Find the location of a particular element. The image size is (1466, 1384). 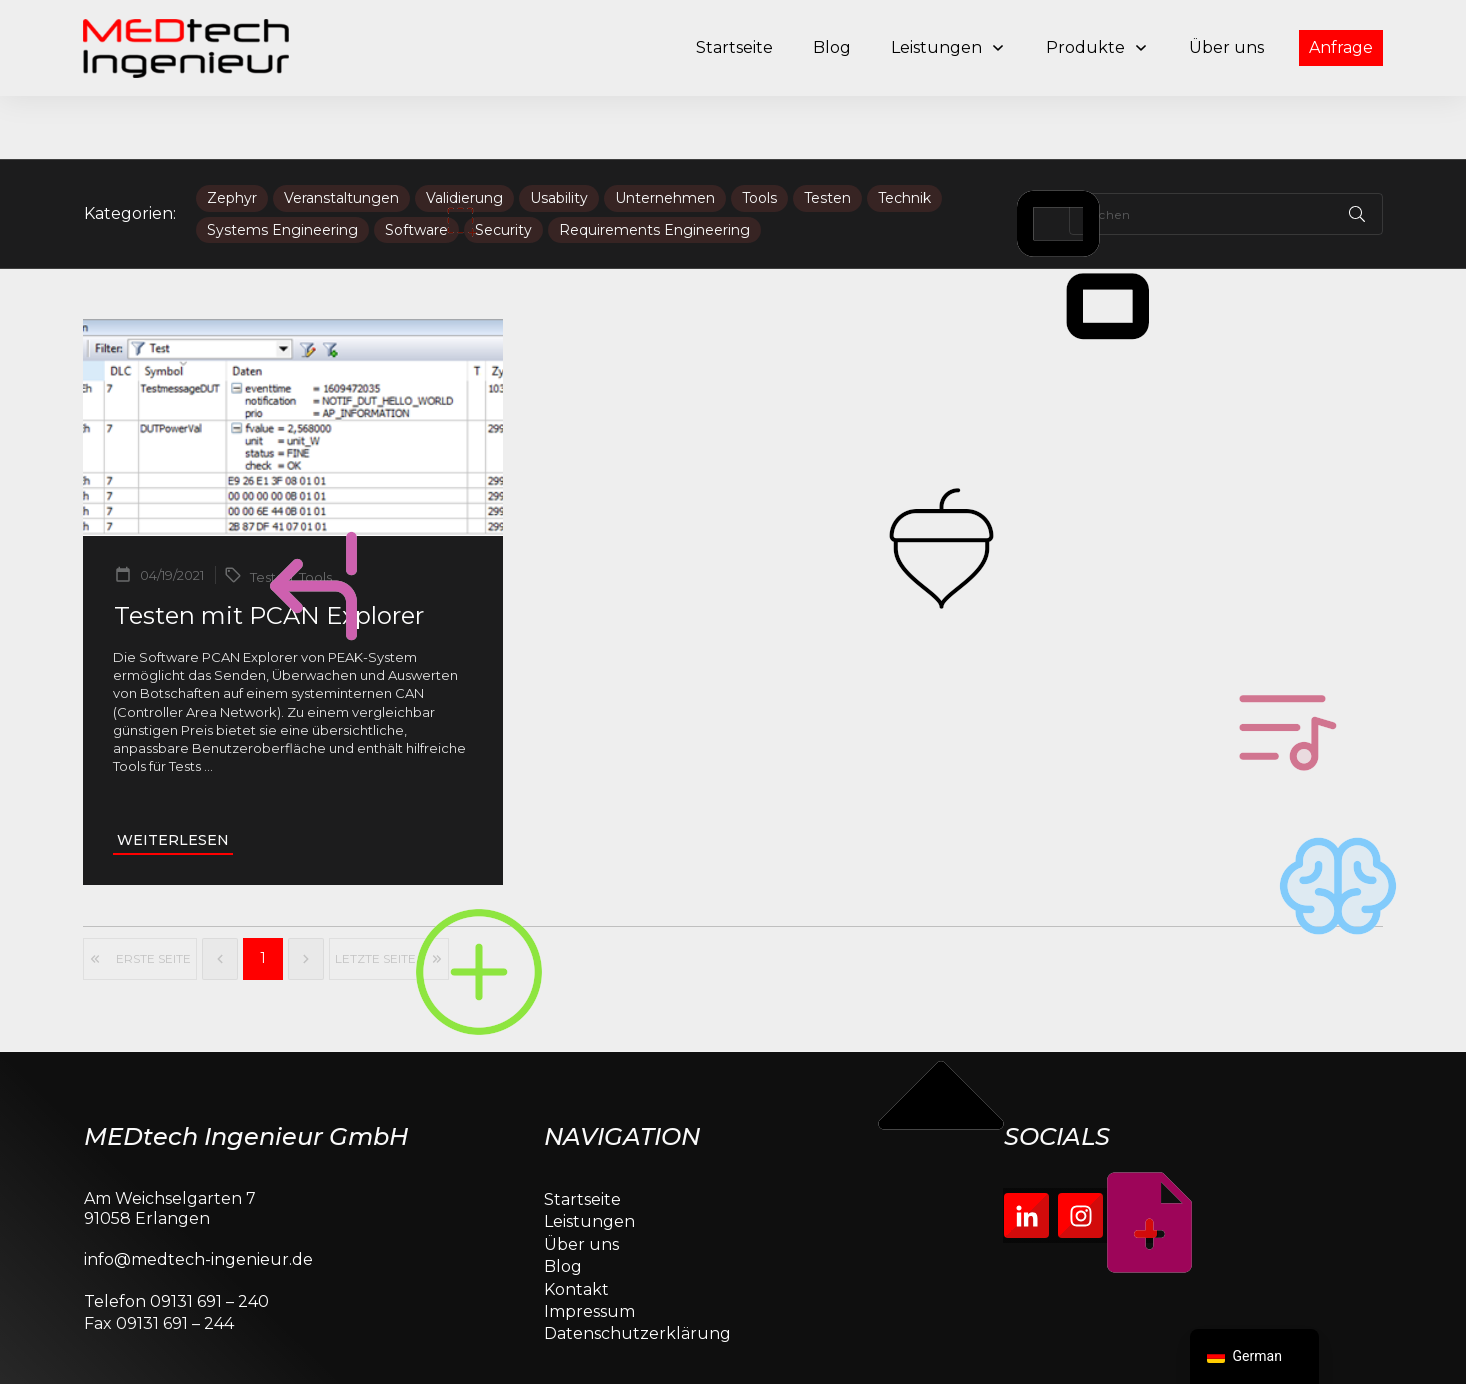

create a new file is located at coordinates (1149, 1222).